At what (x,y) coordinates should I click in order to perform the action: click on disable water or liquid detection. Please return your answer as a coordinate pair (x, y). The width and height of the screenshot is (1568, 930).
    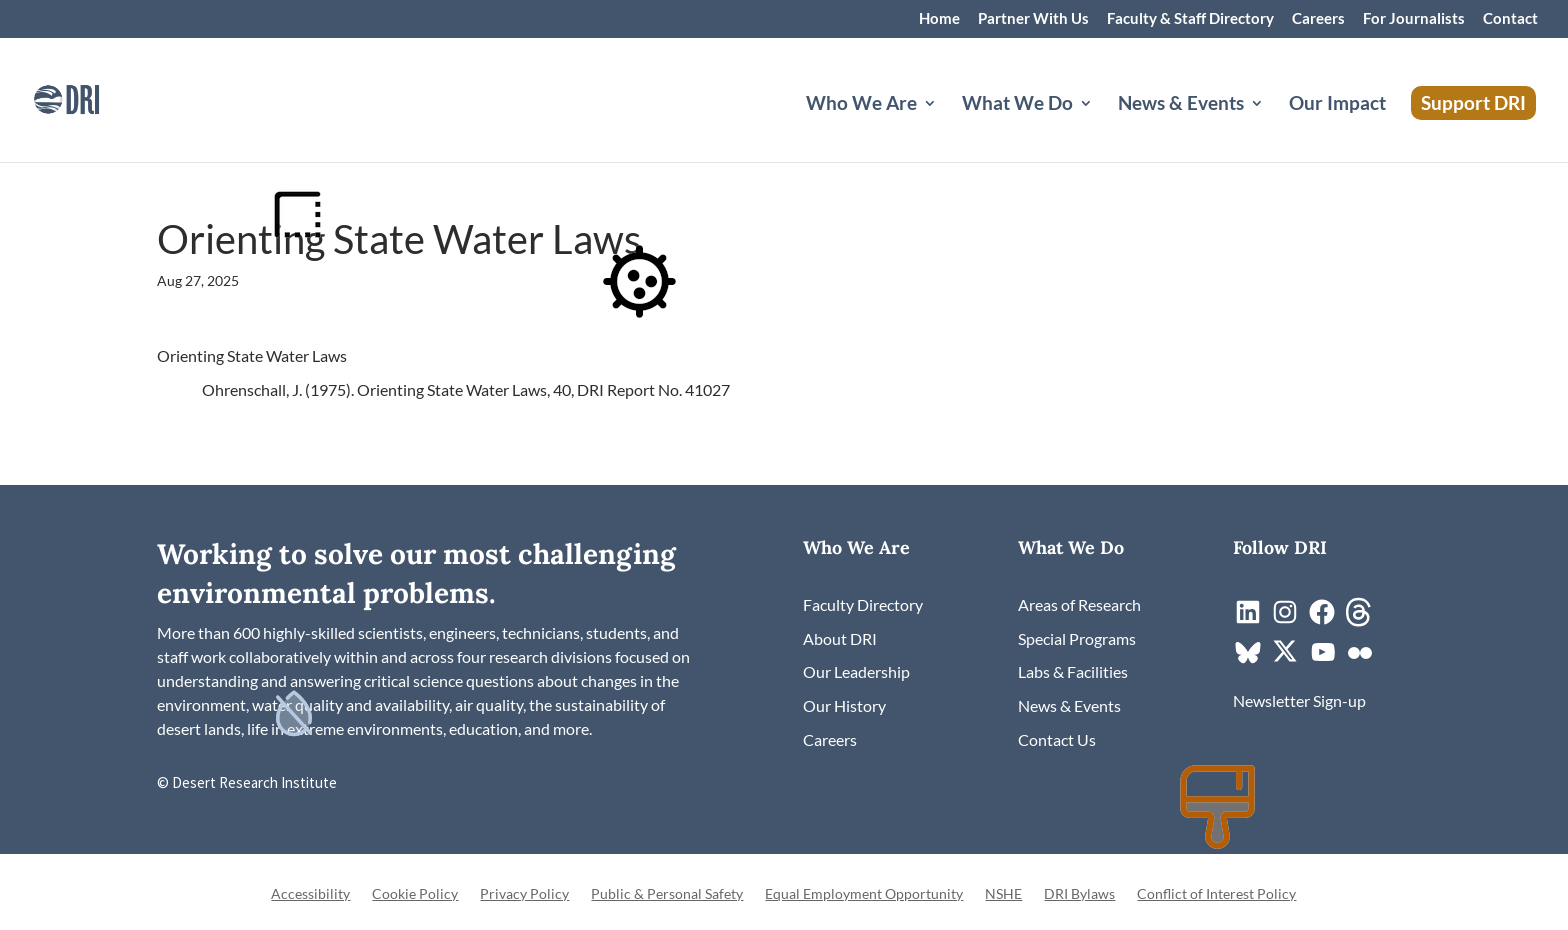
    Looking at the image, I should click on (294, 715).